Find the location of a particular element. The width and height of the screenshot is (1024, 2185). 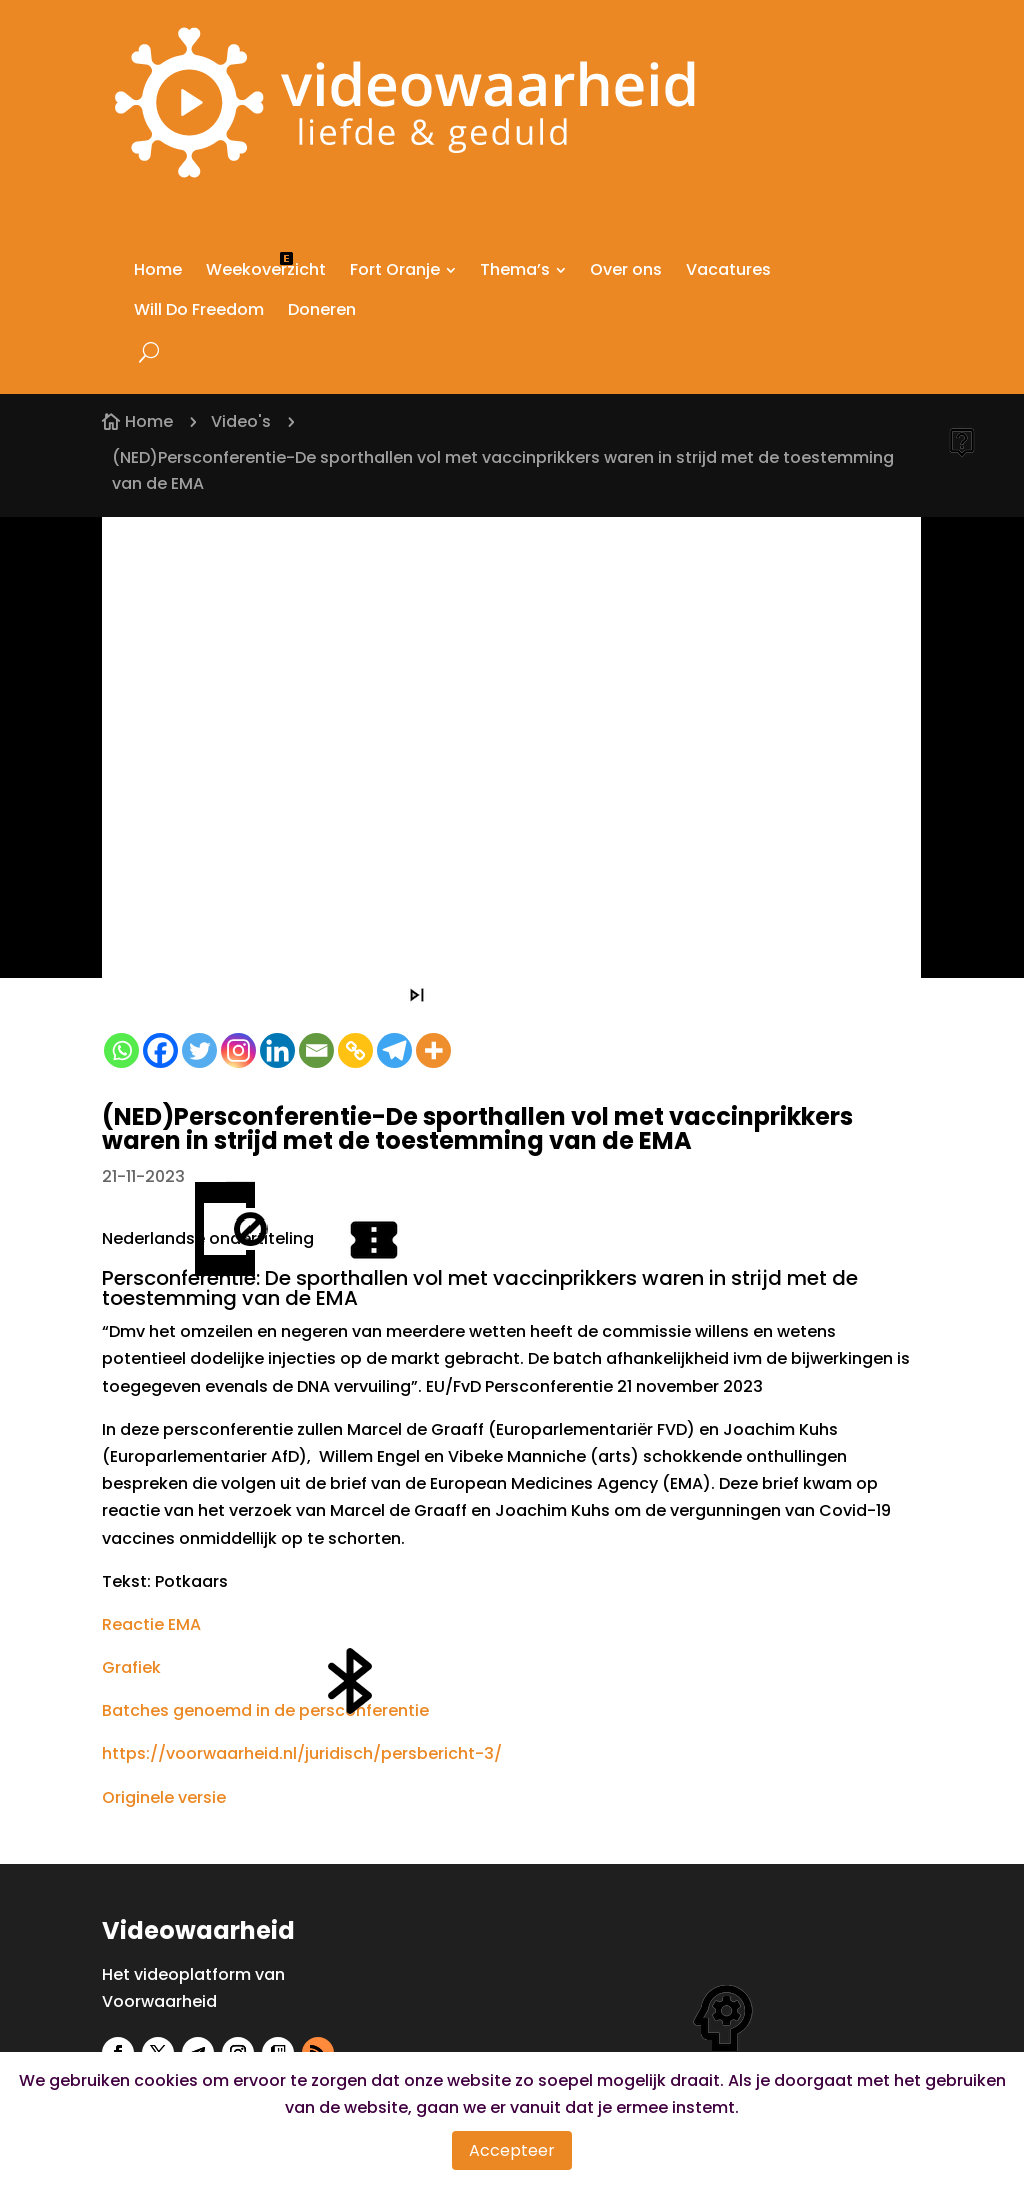

toggle bluetooth connectivity on or off is located at coordinates (350, 1681).